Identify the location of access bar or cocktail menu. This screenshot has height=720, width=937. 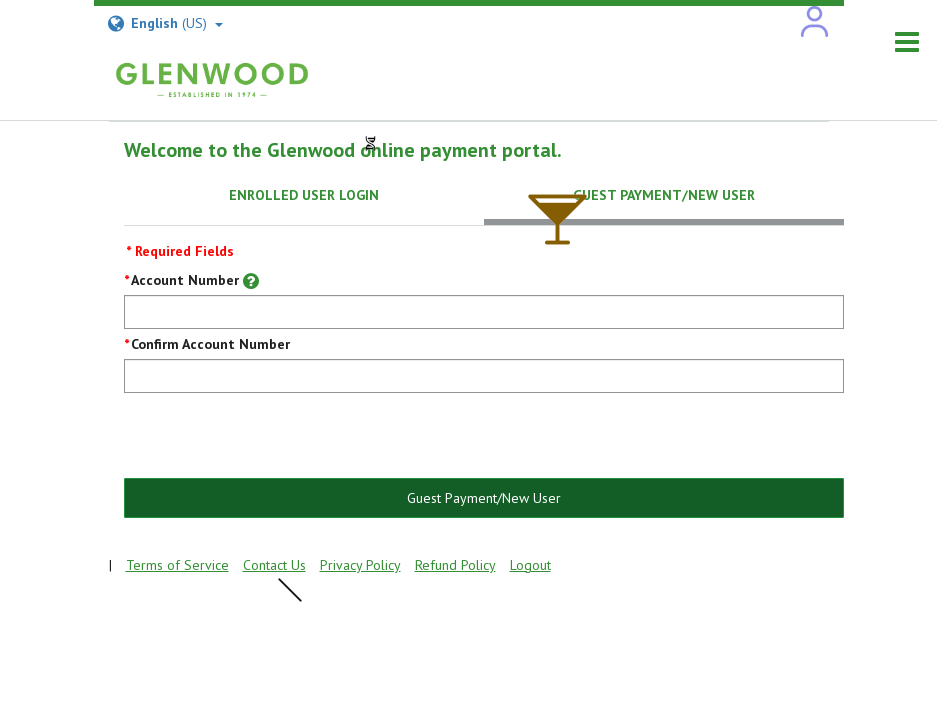
(557, 219).